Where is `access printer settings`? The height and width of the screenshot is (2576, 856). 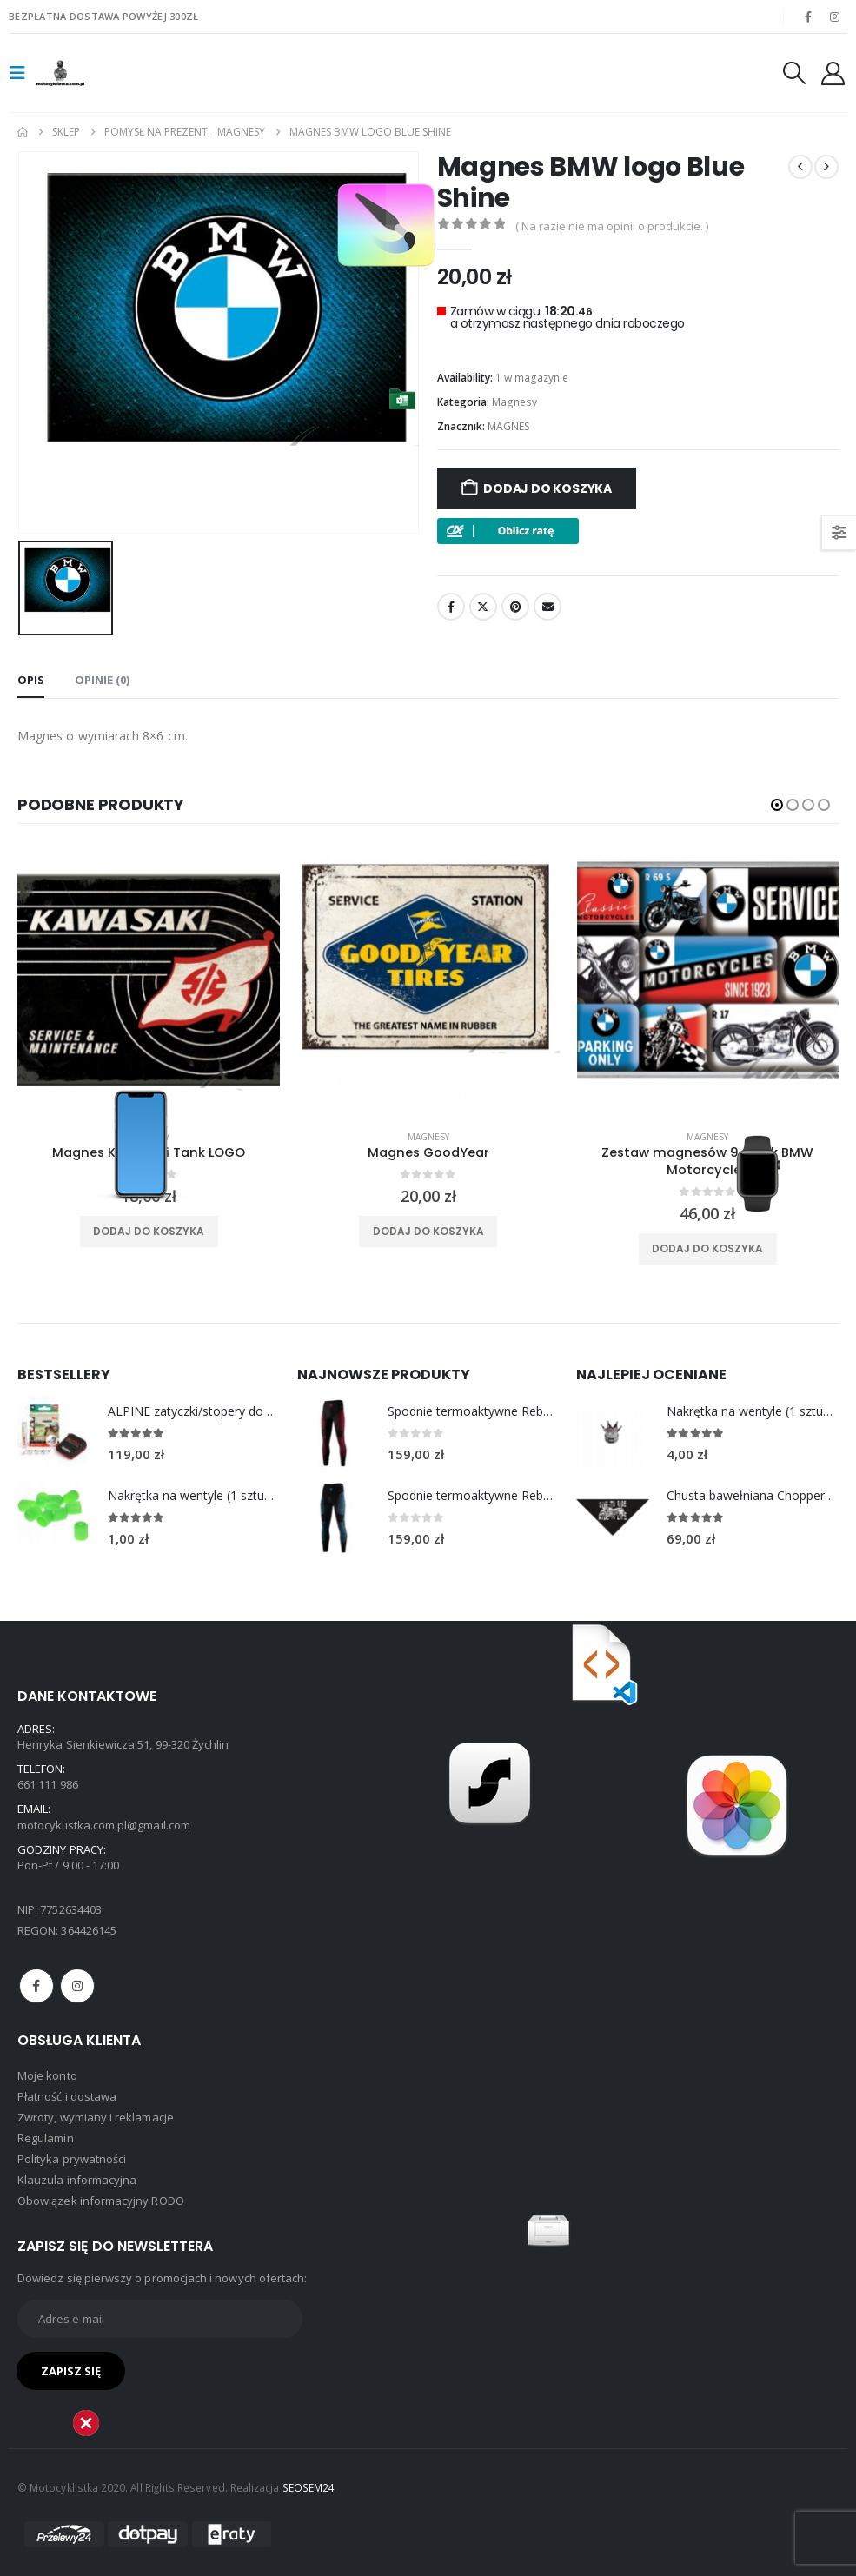
access printer settings is located at coordinates (548, 2231).